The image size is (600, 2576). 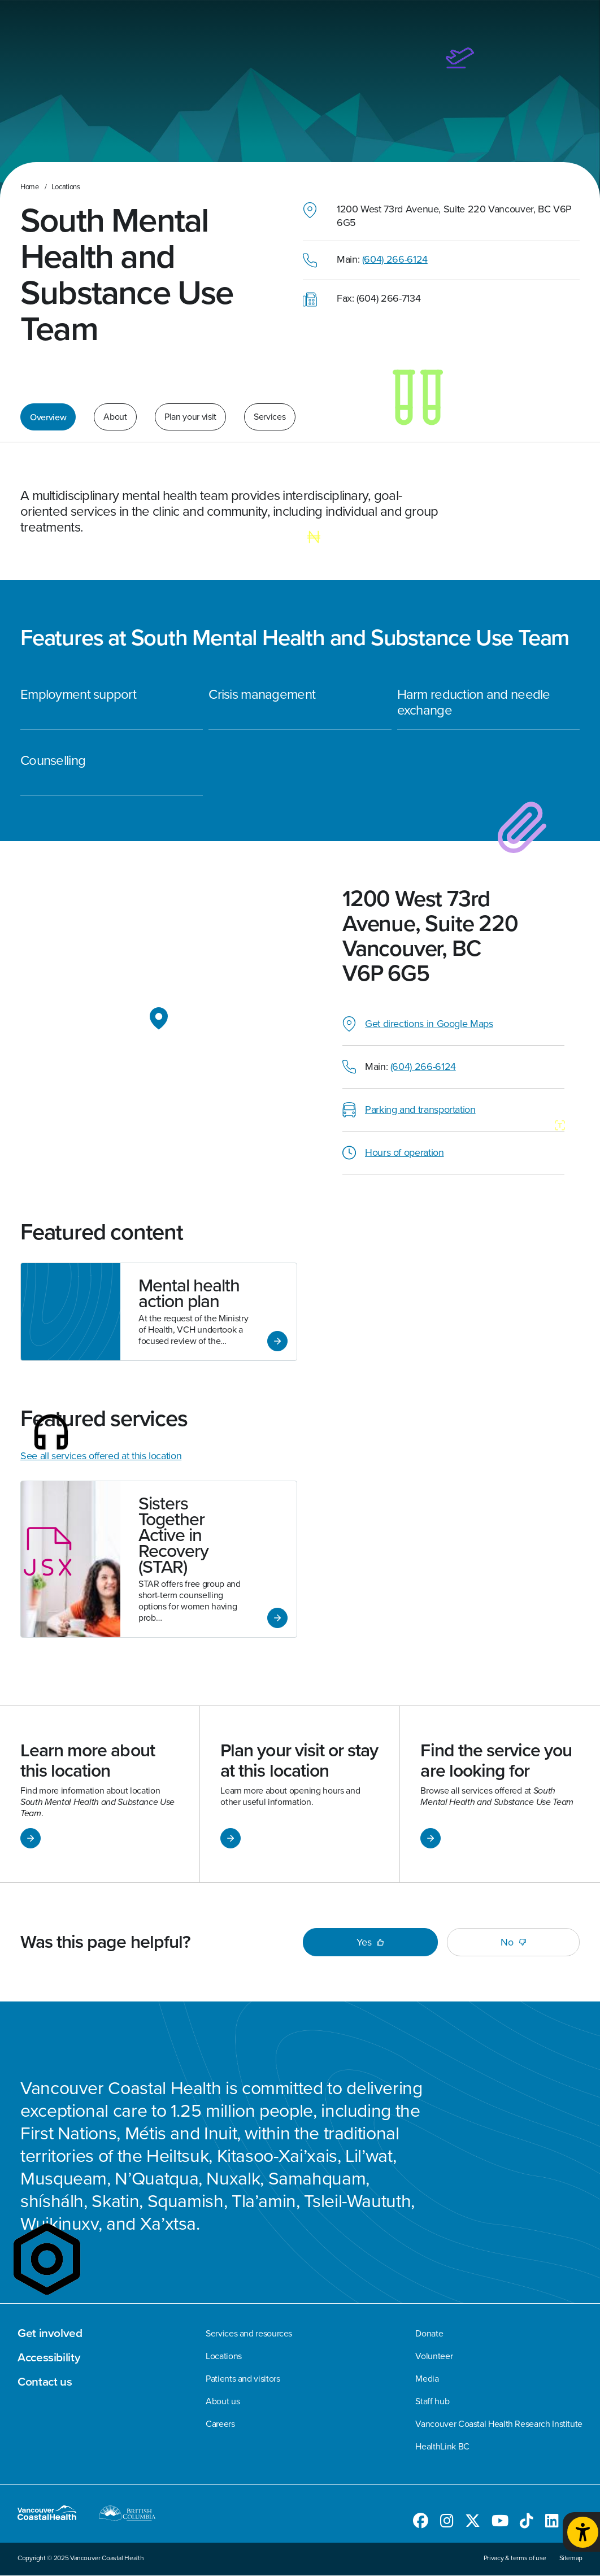 What do you see at coordinates (47, 2259) in the screenshot?
I see `access settings or configuration options` at bounding box center [47, 2259].